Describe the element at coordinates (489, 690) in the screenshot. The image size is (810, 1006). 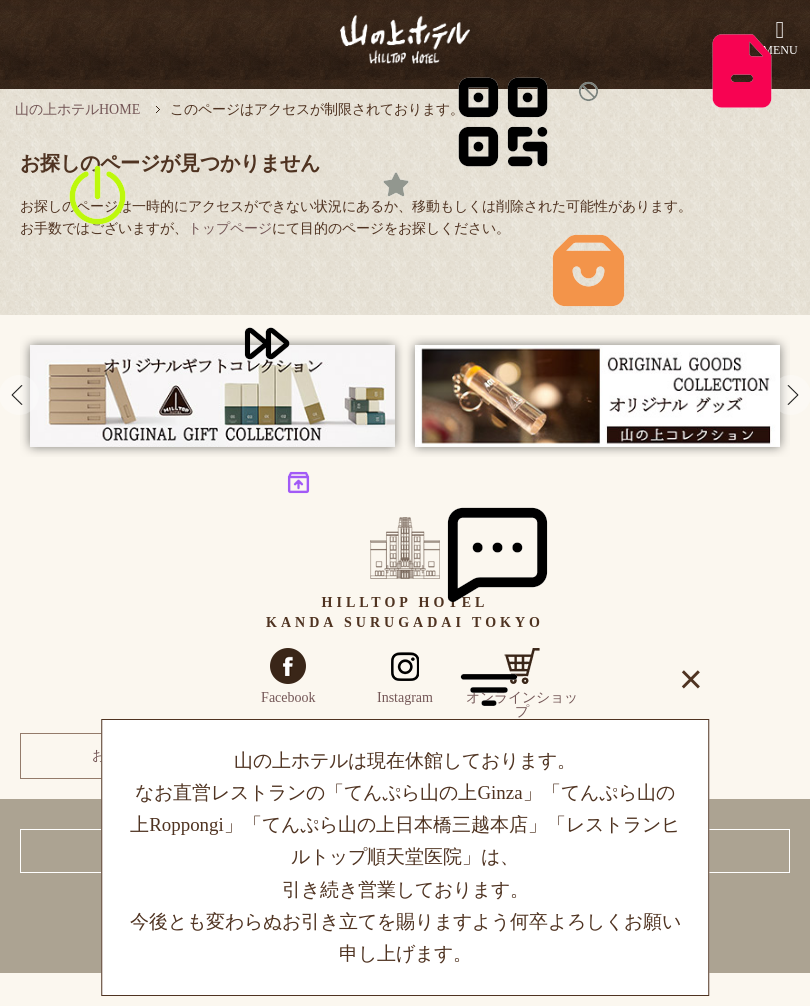
I see `filter or sort list items` at that location.